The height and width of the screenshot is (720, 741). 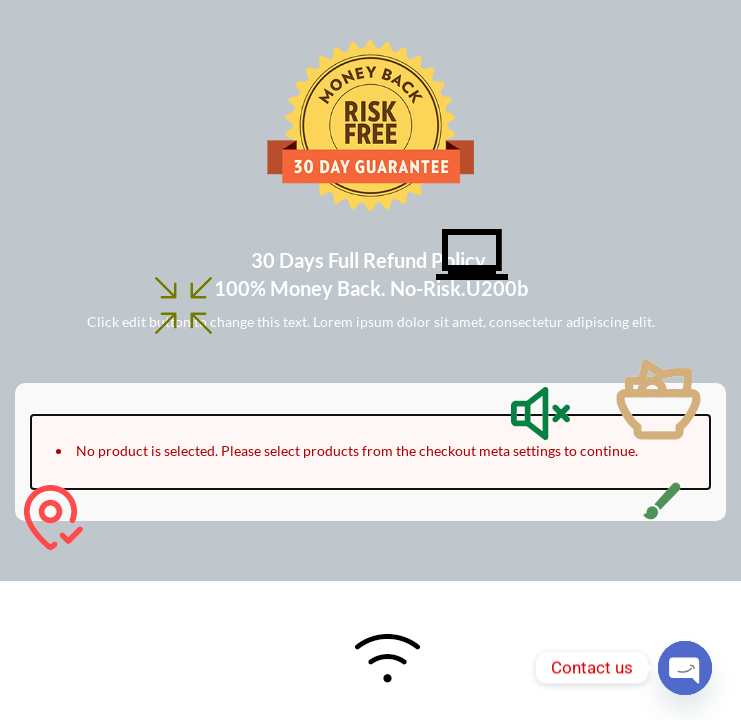 What do you see at coordinates (183, 305) in the screenshot?
I see `collapse or minimize content` at bounding box center [183, 305].